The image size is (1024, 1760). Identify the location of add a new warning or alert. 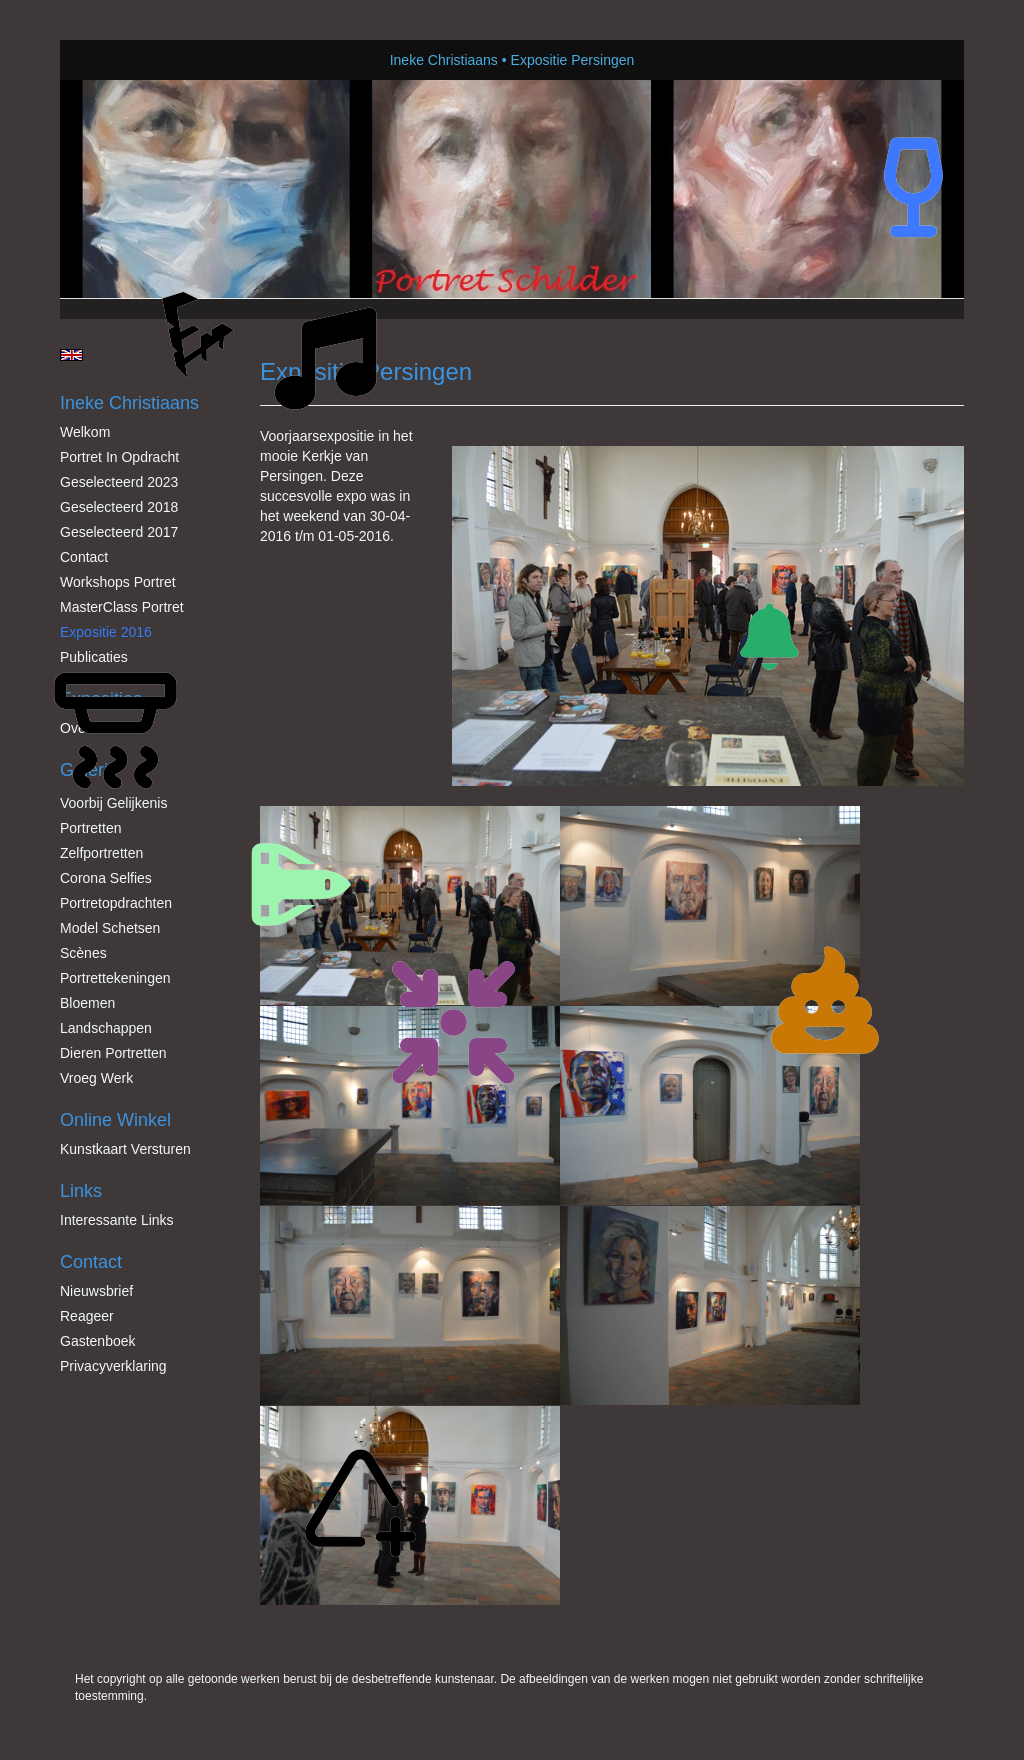
(360, 1501).